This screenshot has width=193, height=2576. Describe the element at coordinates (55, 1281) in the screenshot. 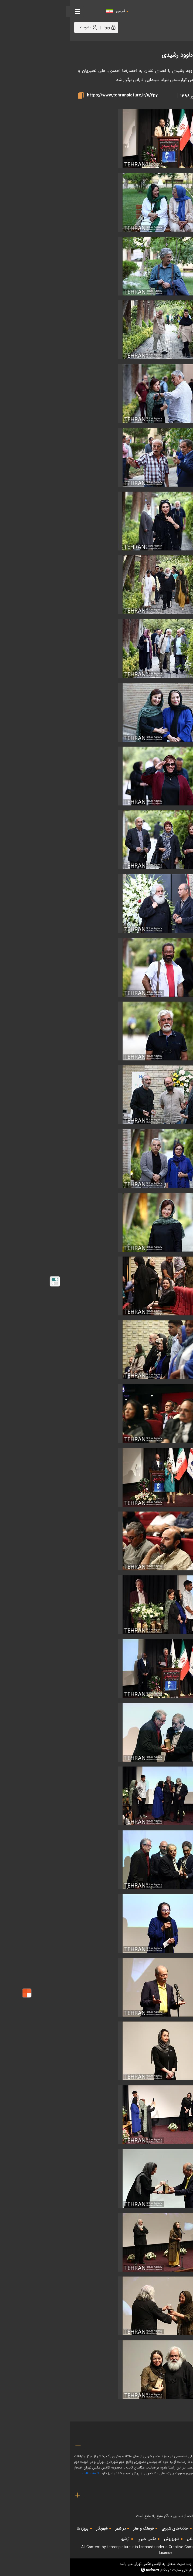

I see `open gnome tweaks settings` at that location.